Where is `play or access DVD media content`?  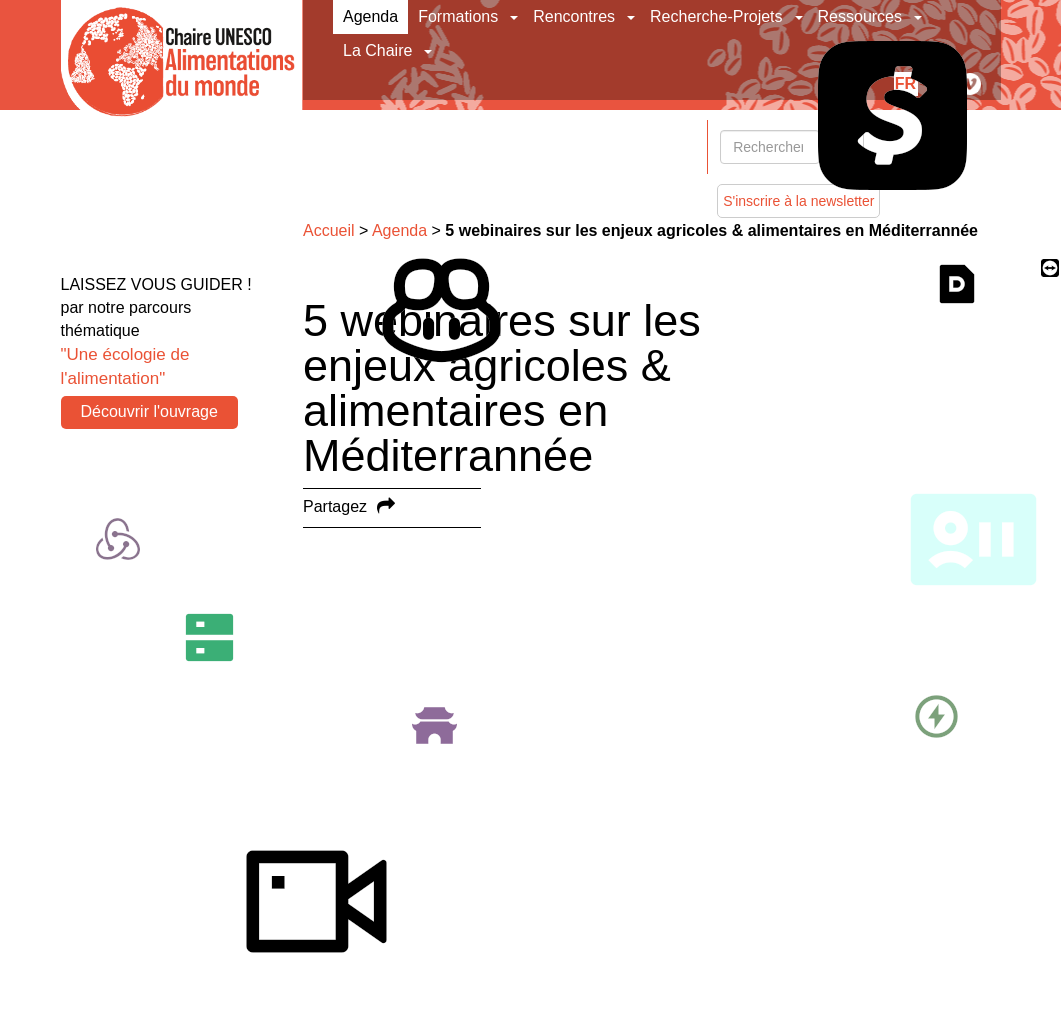 play or access DVD media content is located at coordinates (936, 716).